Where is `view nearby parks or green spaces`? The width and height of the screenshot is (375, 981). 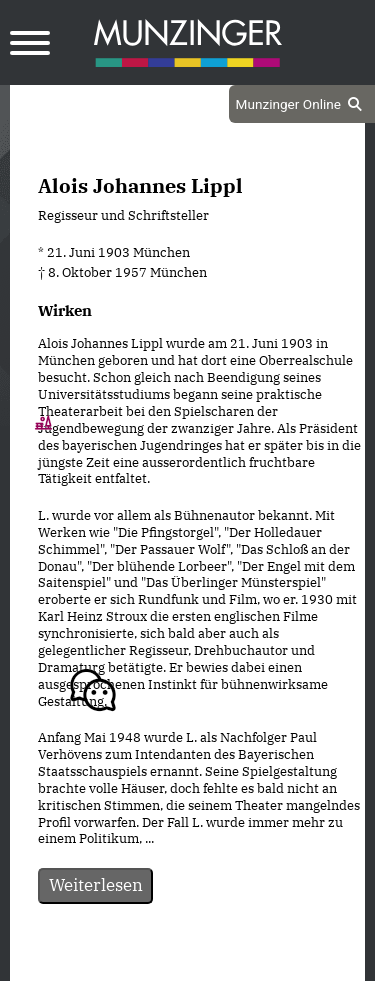
view nearby parks or green spaces is located at coordinates (43, 423).